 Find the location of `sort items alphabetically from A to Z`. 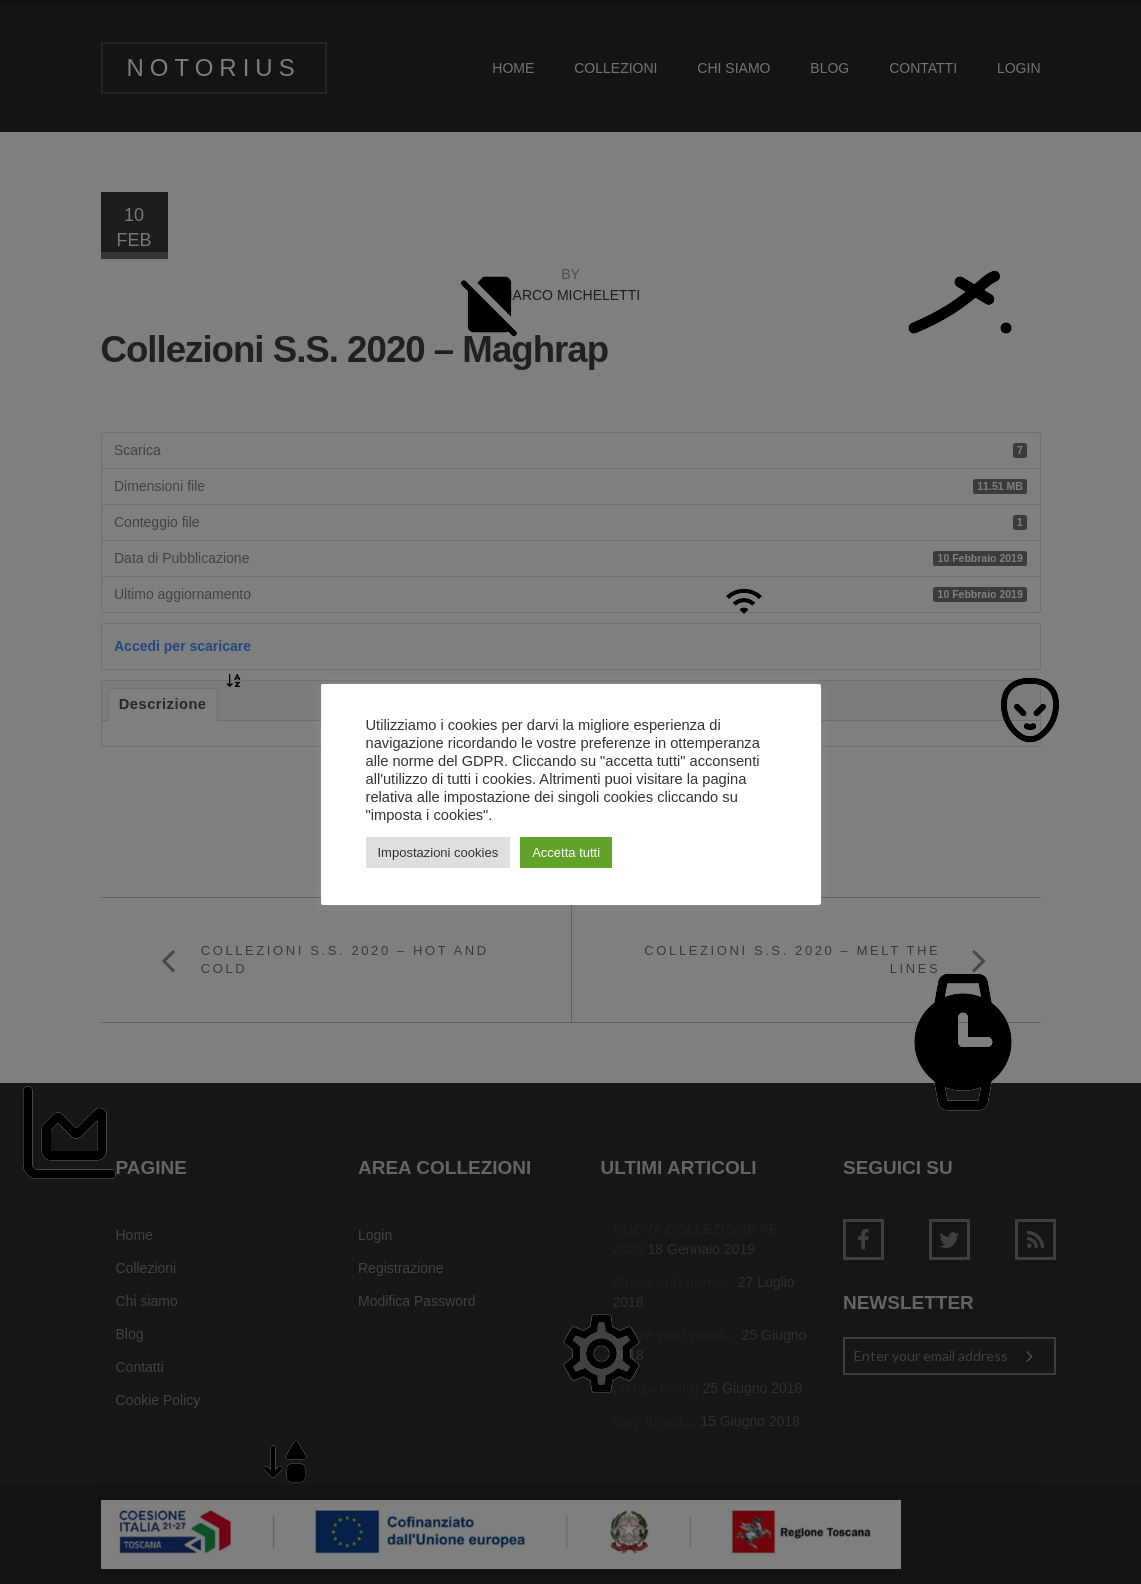

sort items alphabetically from A to Z is located at coordinates (233, 680).